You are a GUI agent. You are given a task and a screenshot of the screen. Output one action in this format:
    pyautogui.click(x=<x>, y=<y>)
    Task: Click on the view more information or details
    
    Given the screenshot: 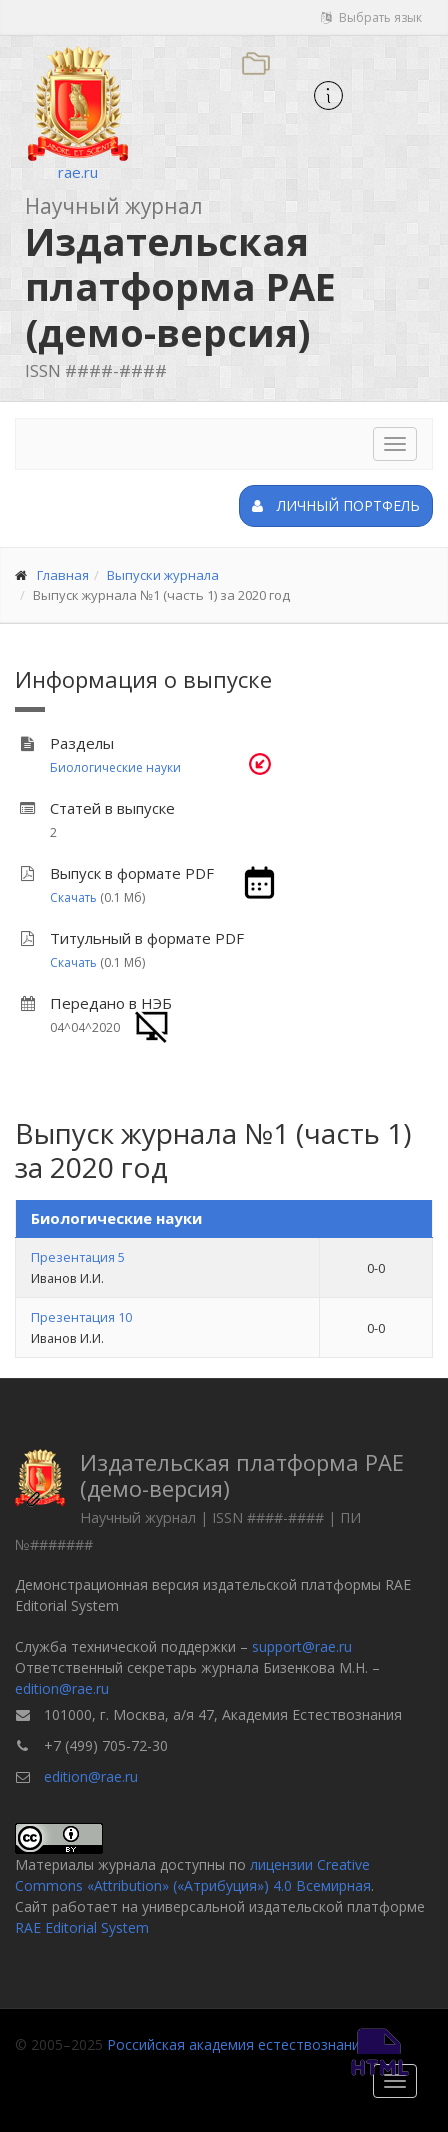 What is the action you would take?
    pyautogui.click(x=328, y=95)
    